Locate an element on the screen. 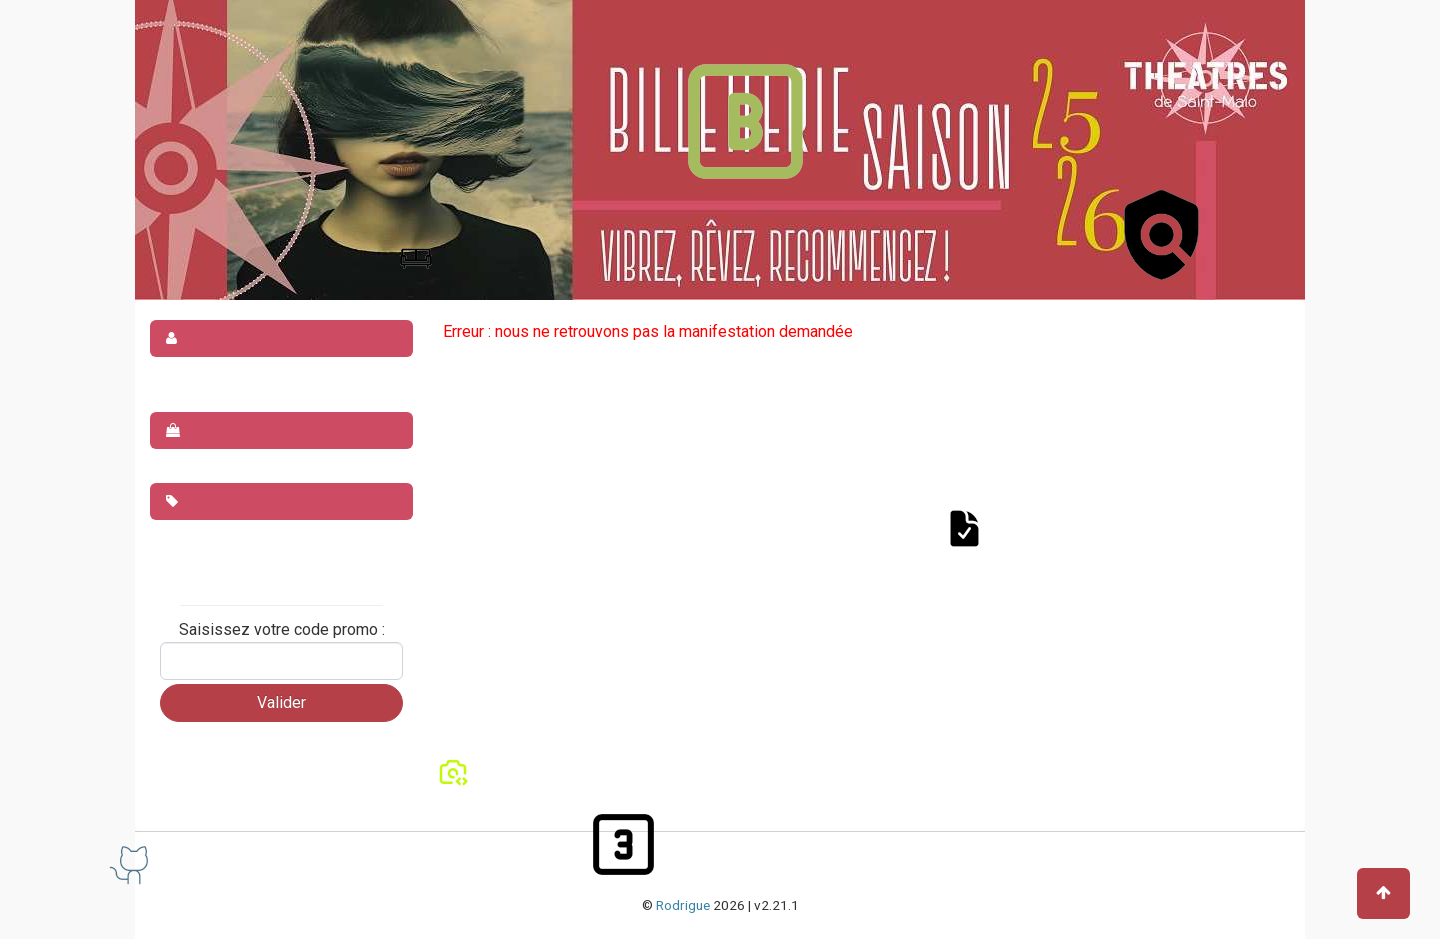 This screenshot has width=1440, height=939. select option 3 from a numbered list is located at coordinates (623, 844).